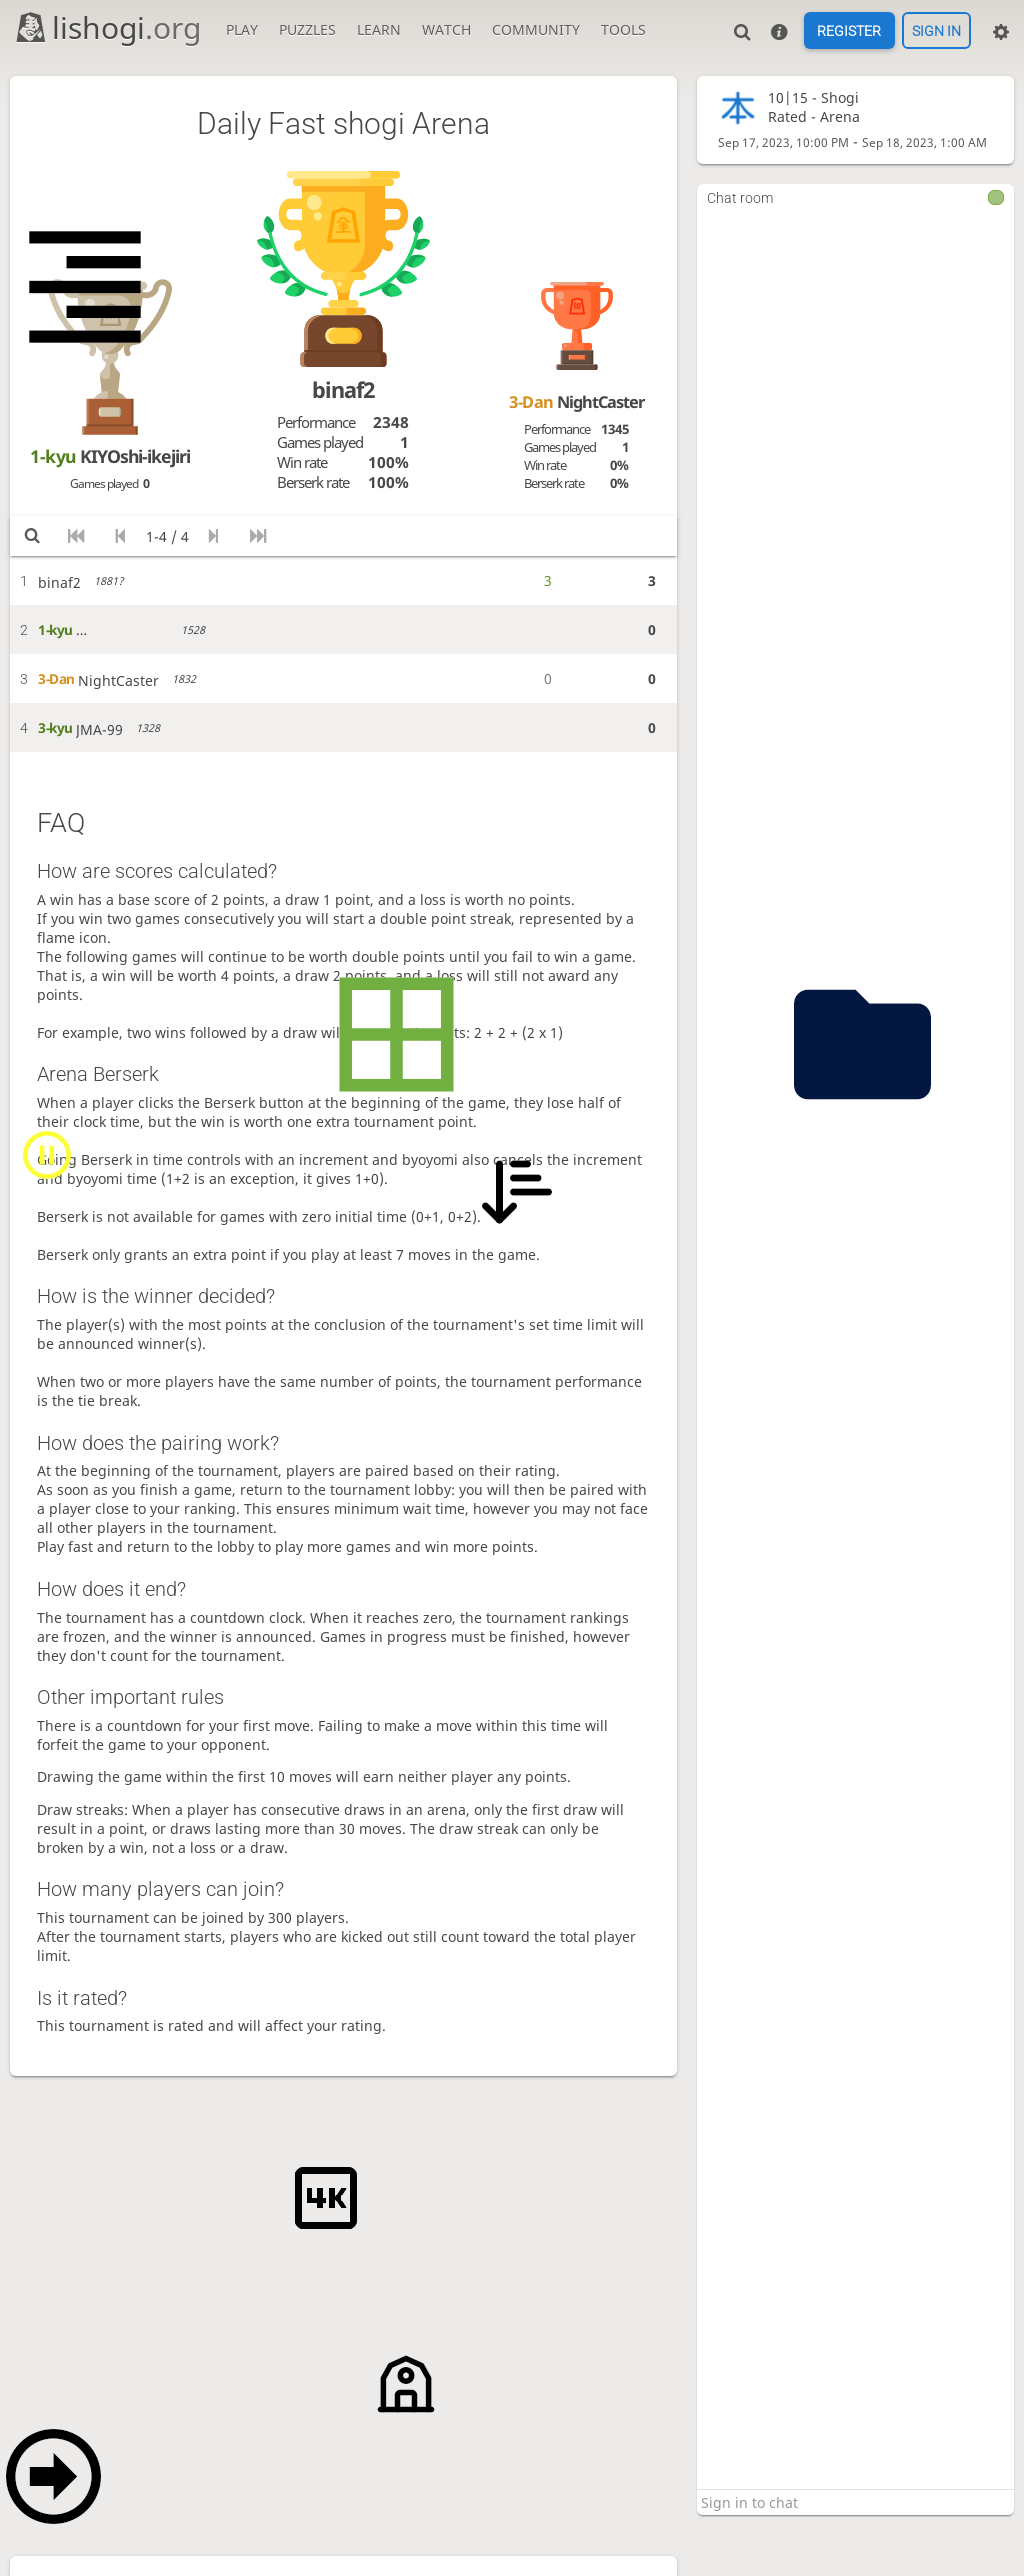 The image size is (1024, 2576). What do you see at coordinates (862, 1044) in the screenshot?
I see `open file folder` at bounding box center [862, 1044].